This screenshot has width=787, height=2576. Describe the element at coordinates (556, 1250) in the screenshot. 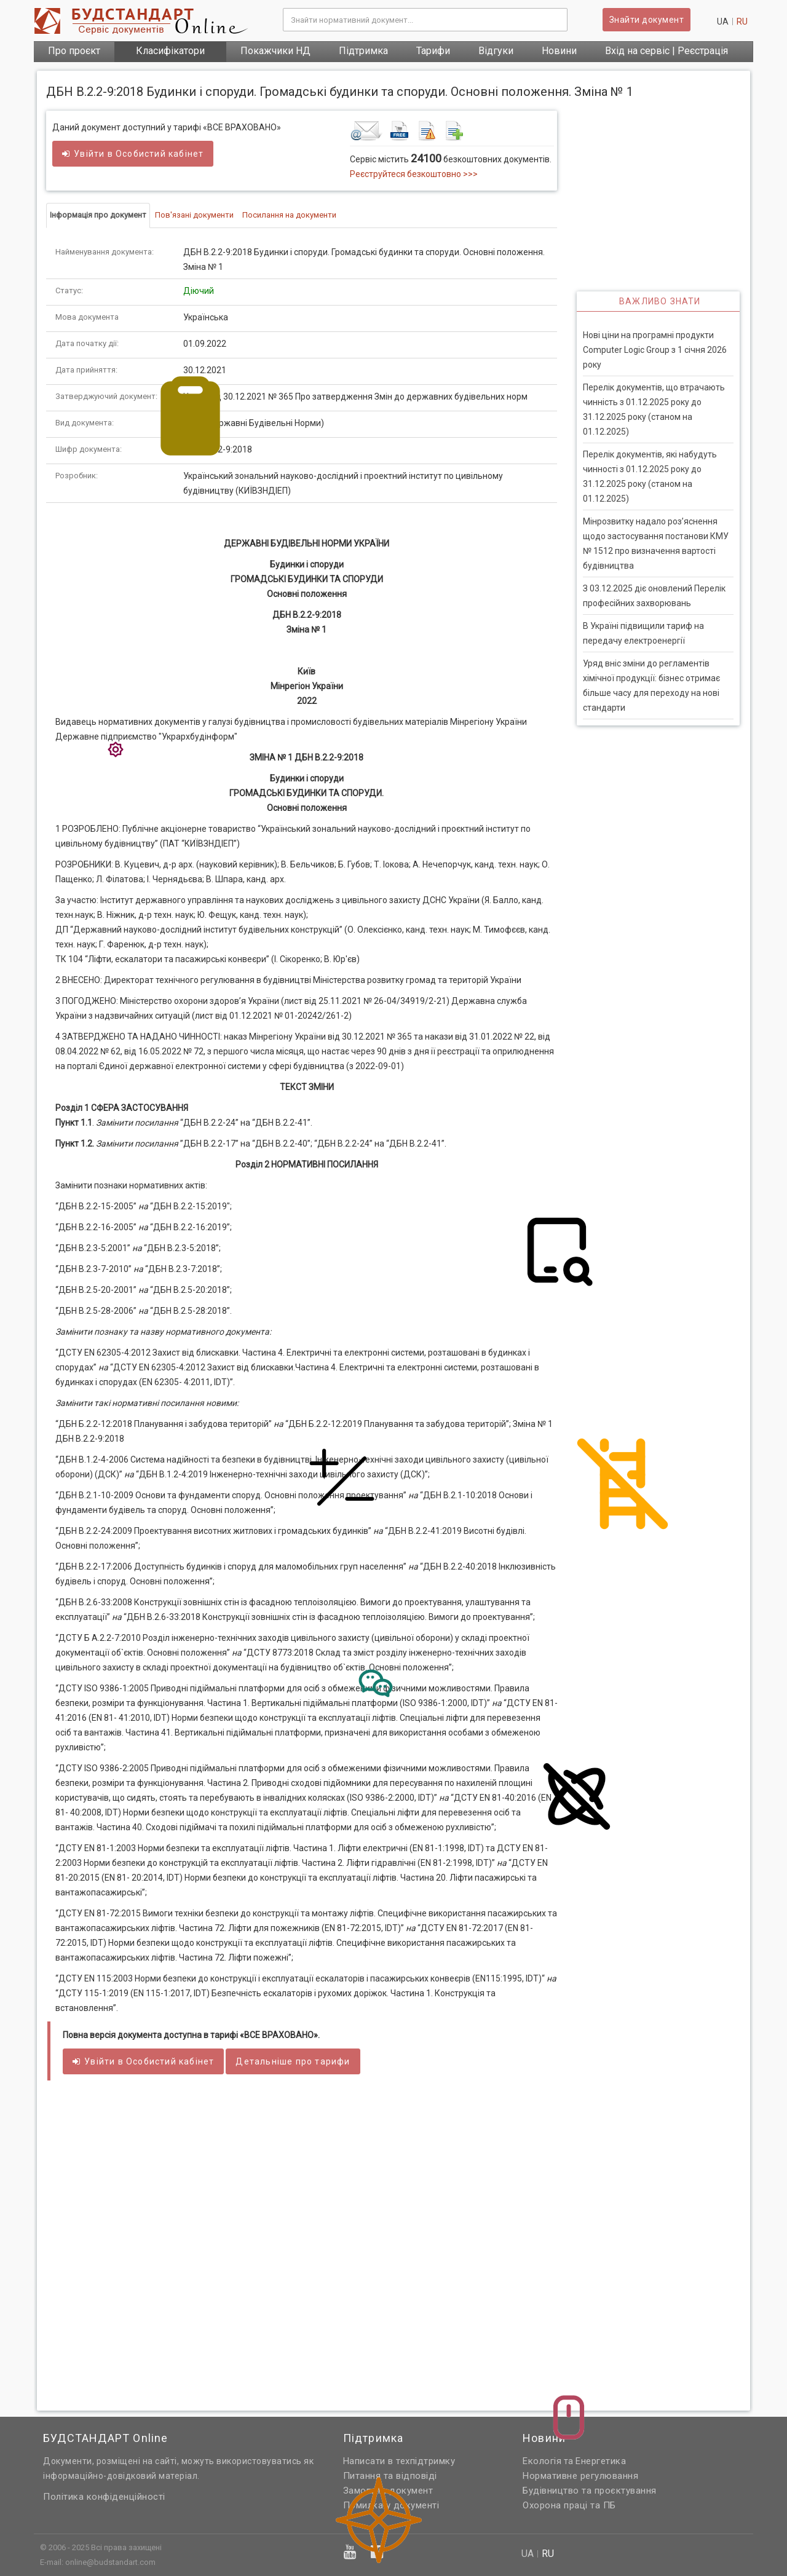

I see `search for content on iPad` at that location.